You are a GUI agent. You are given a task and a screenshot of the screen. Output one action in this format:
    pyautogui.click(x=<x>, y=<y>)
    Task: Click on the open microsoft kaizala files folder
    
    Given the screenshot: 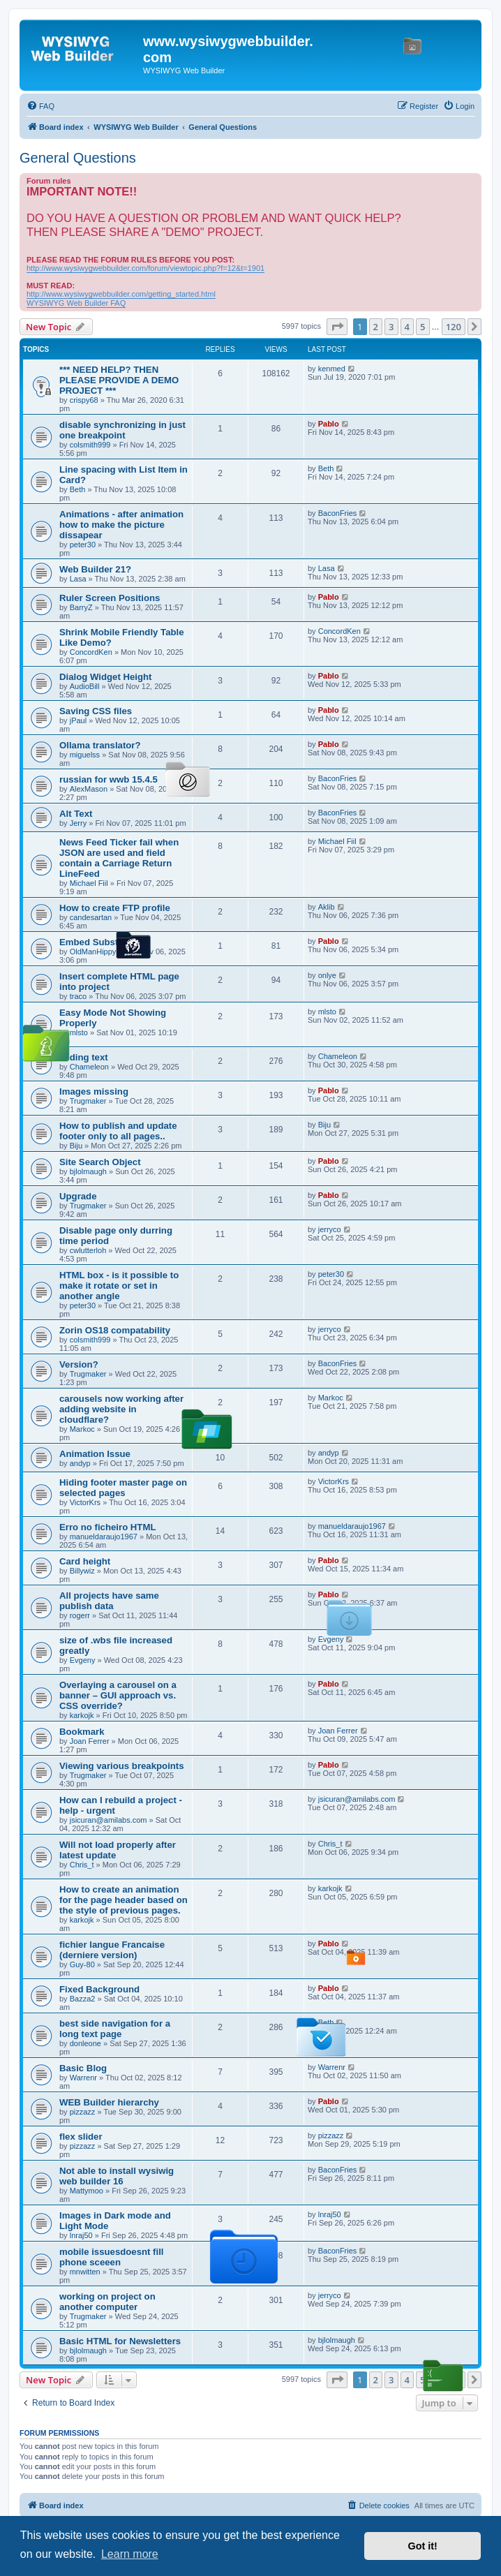 What is the action you would take?
    pyautogui.click(x=321, y=2038)
    